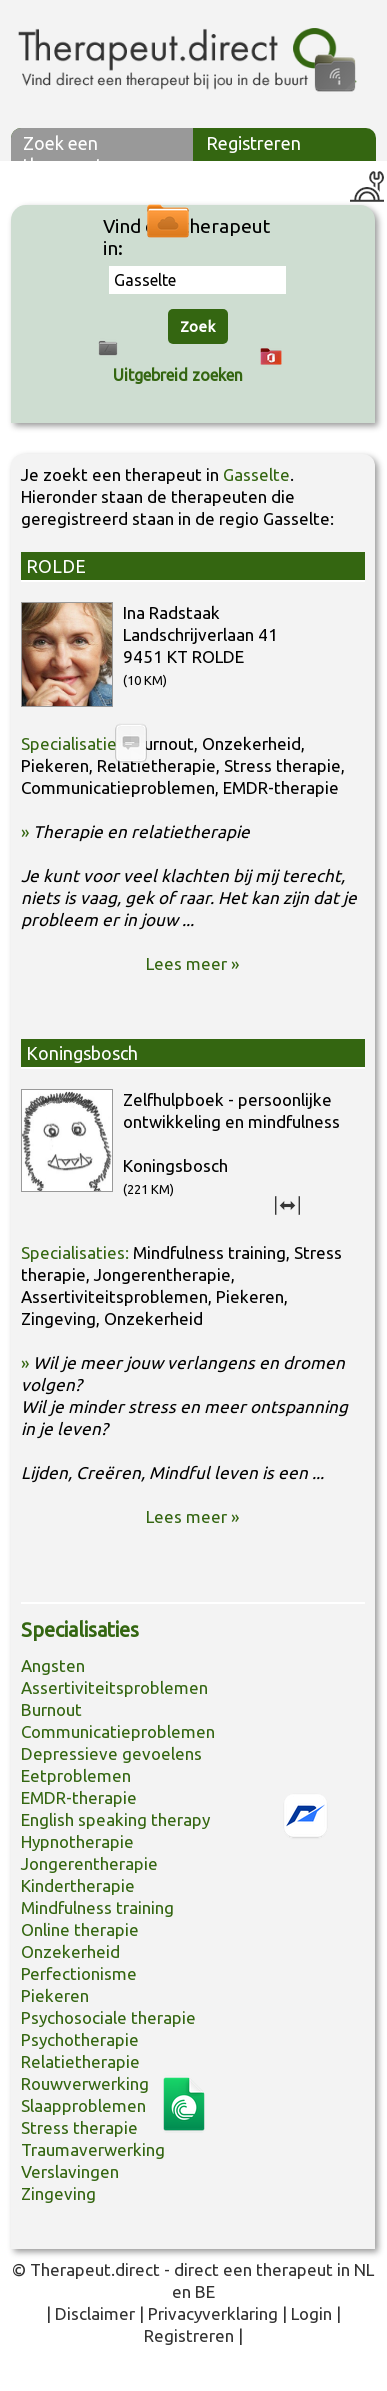 This screenshot has width=387, height=2391. I want to click on access cloud-synced files and folders, so click(168, 221).